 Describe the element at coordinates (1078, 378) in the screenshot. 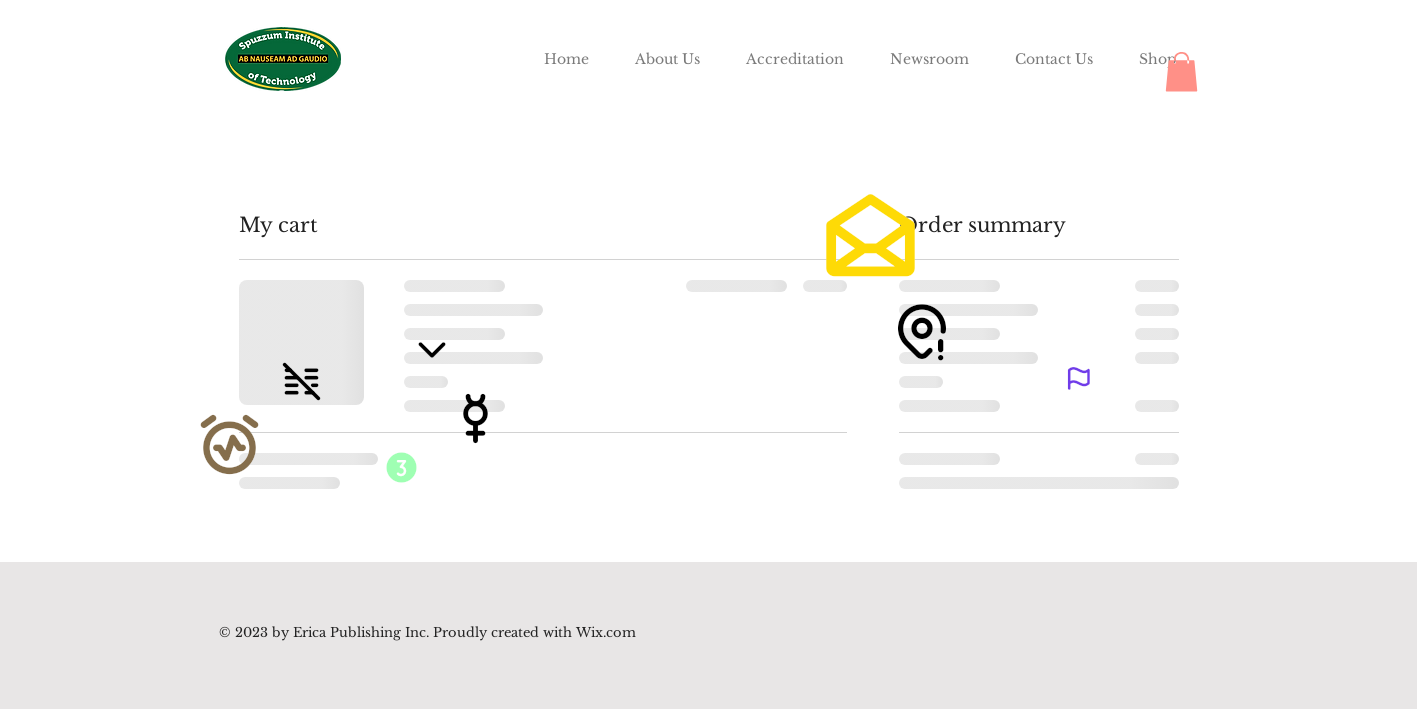

I see `flag or mark an item for follow-up` at that location.